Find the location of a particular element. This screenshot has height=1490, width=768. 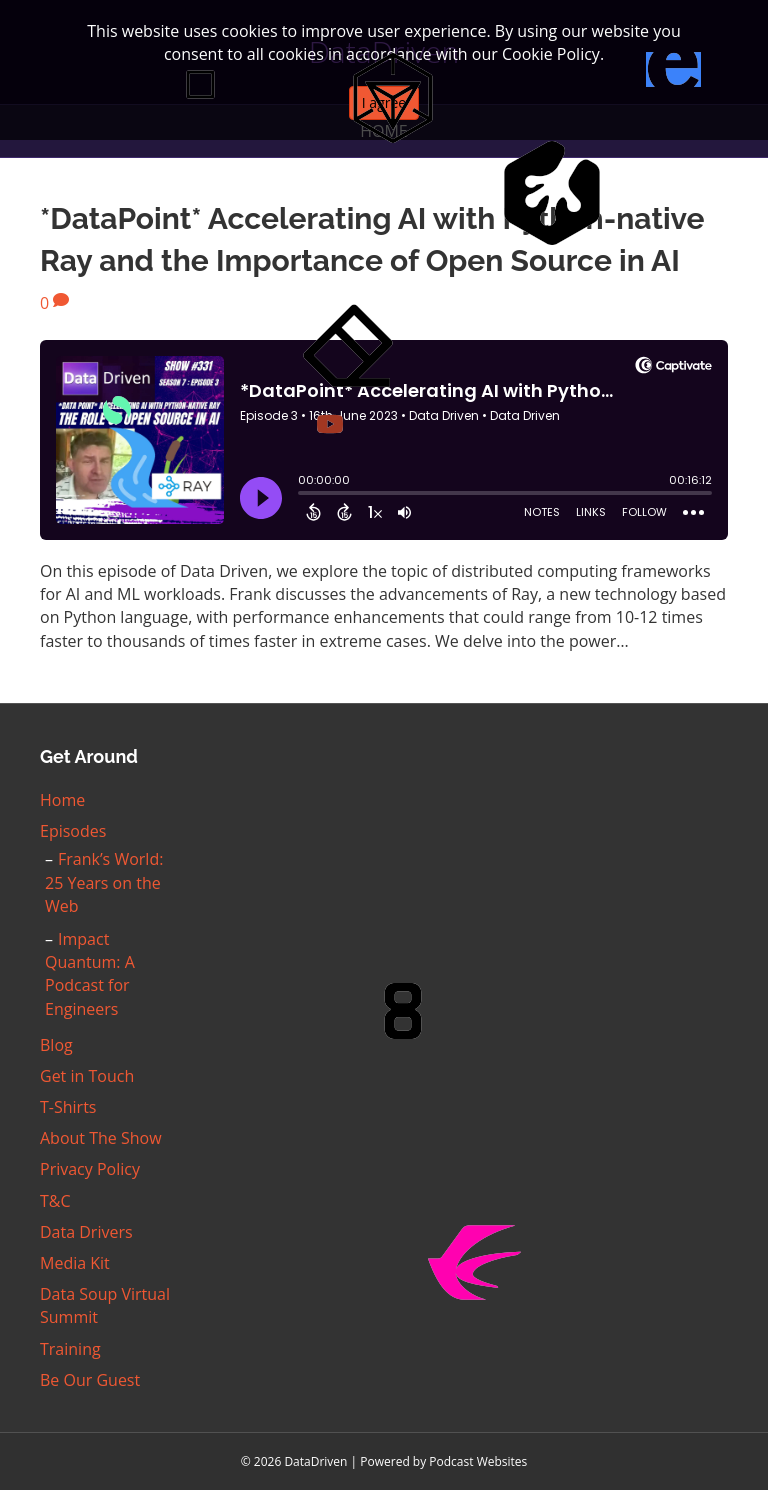

erase or delete selected content is located at coordinates (350, 347).